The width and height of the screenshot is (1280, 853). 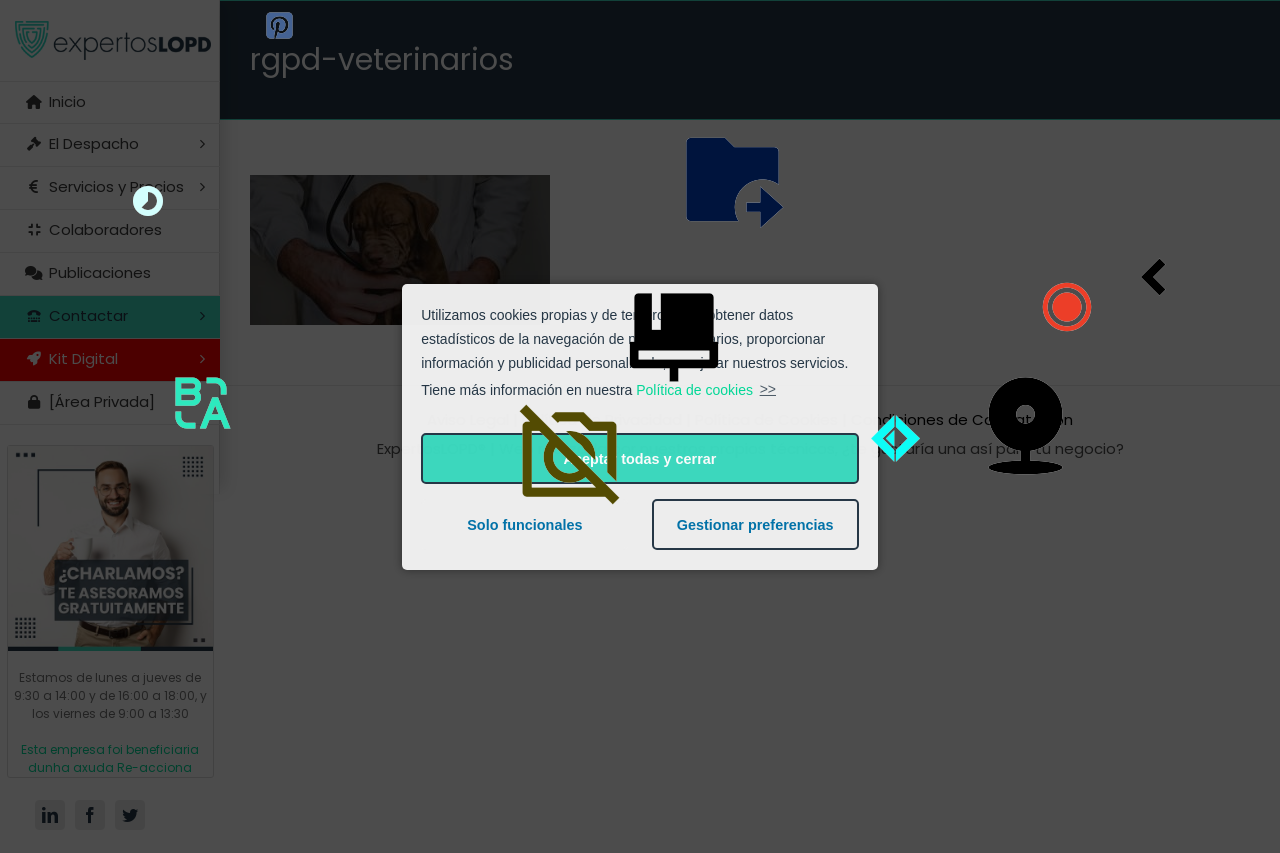 What do you see at coordinates (674, 333) in the screenshot?
I see `access brush or painting tools` at bounding box center [674, 333].